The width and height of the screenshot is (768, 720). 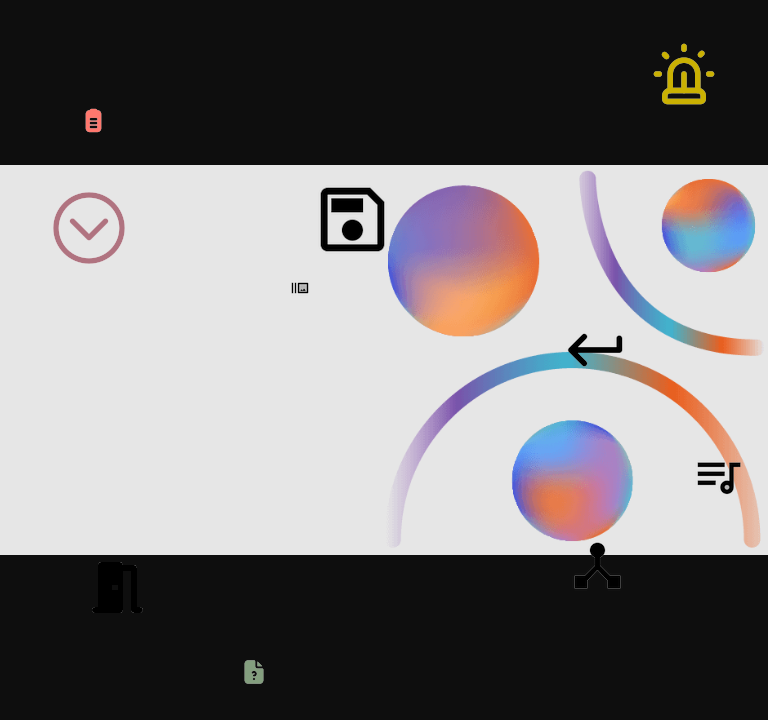 What do you see at coordinates (352, 219) in the screenshot?
I see `save current file or document` at bounding box center [352, 219].